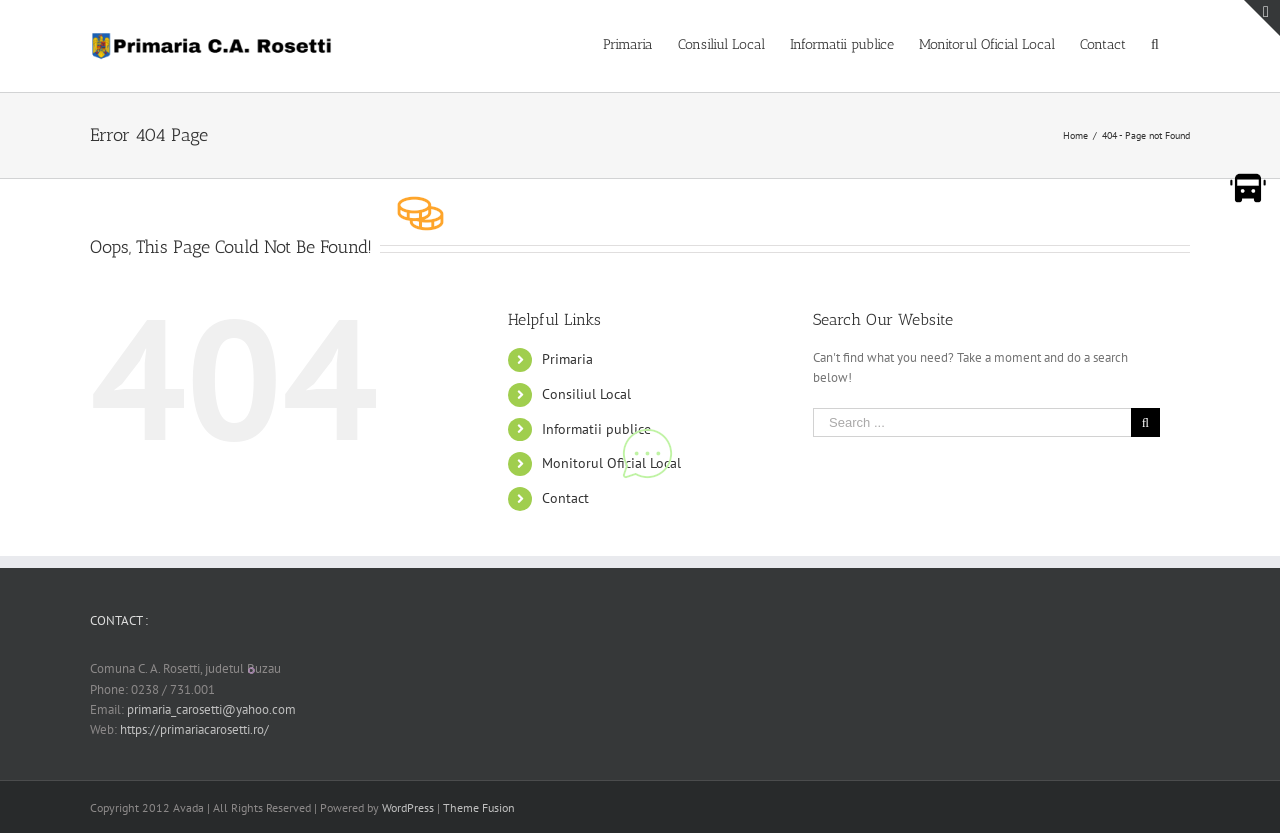 This screenshot has width=1280, height=833. What do you see at coordinates (1248, 188) in the screenshot?
I see `view public transit options` at bounding box center [1248, 188].